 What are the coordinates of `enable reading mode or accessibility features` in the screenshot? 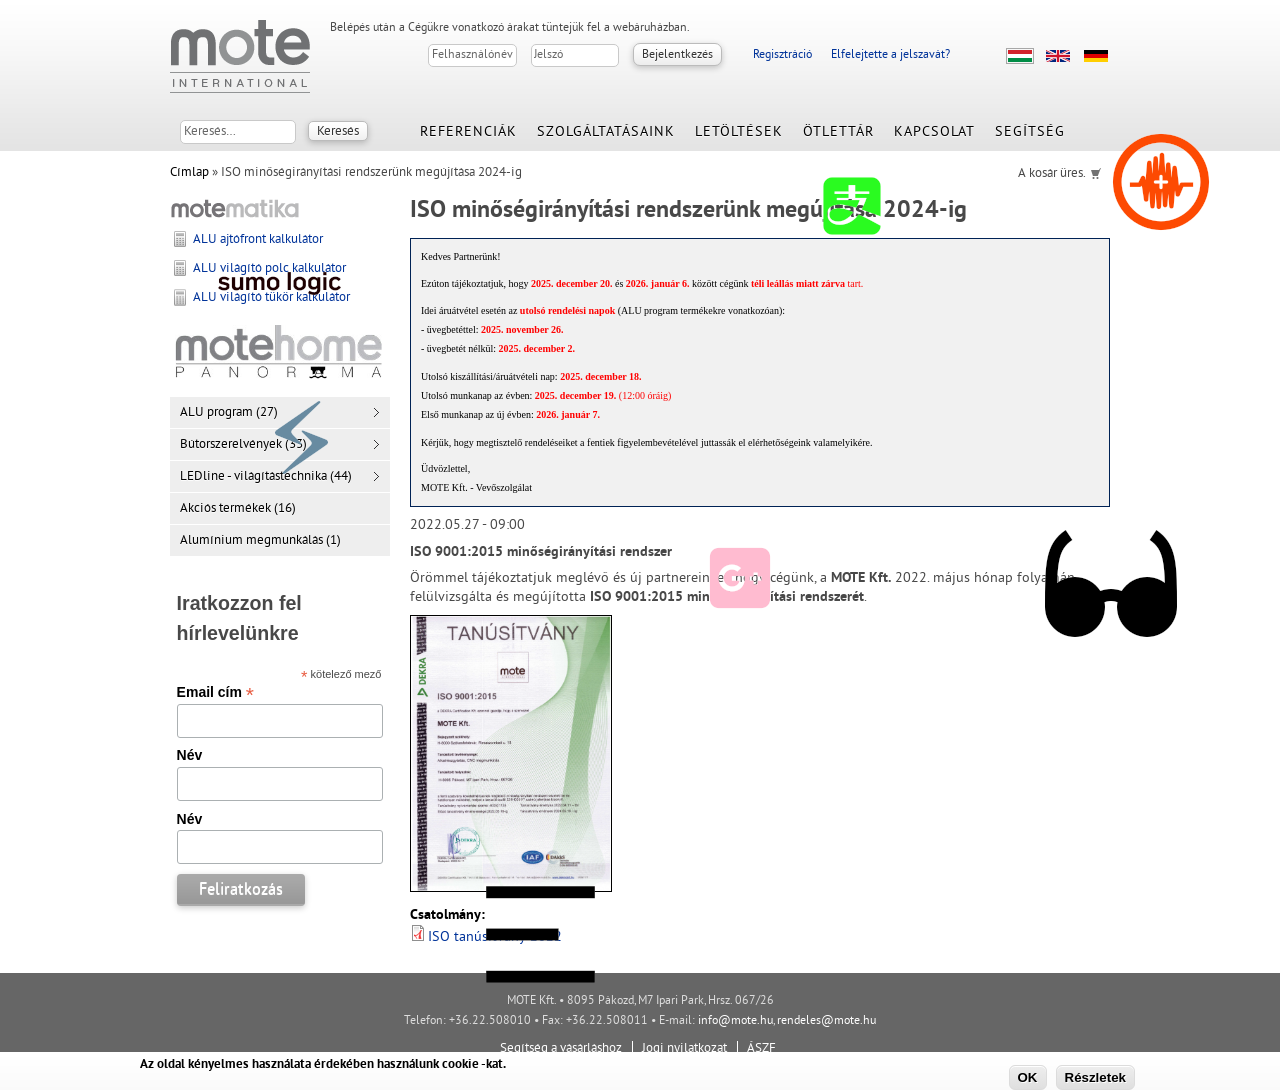 It's located at (1111, 589).